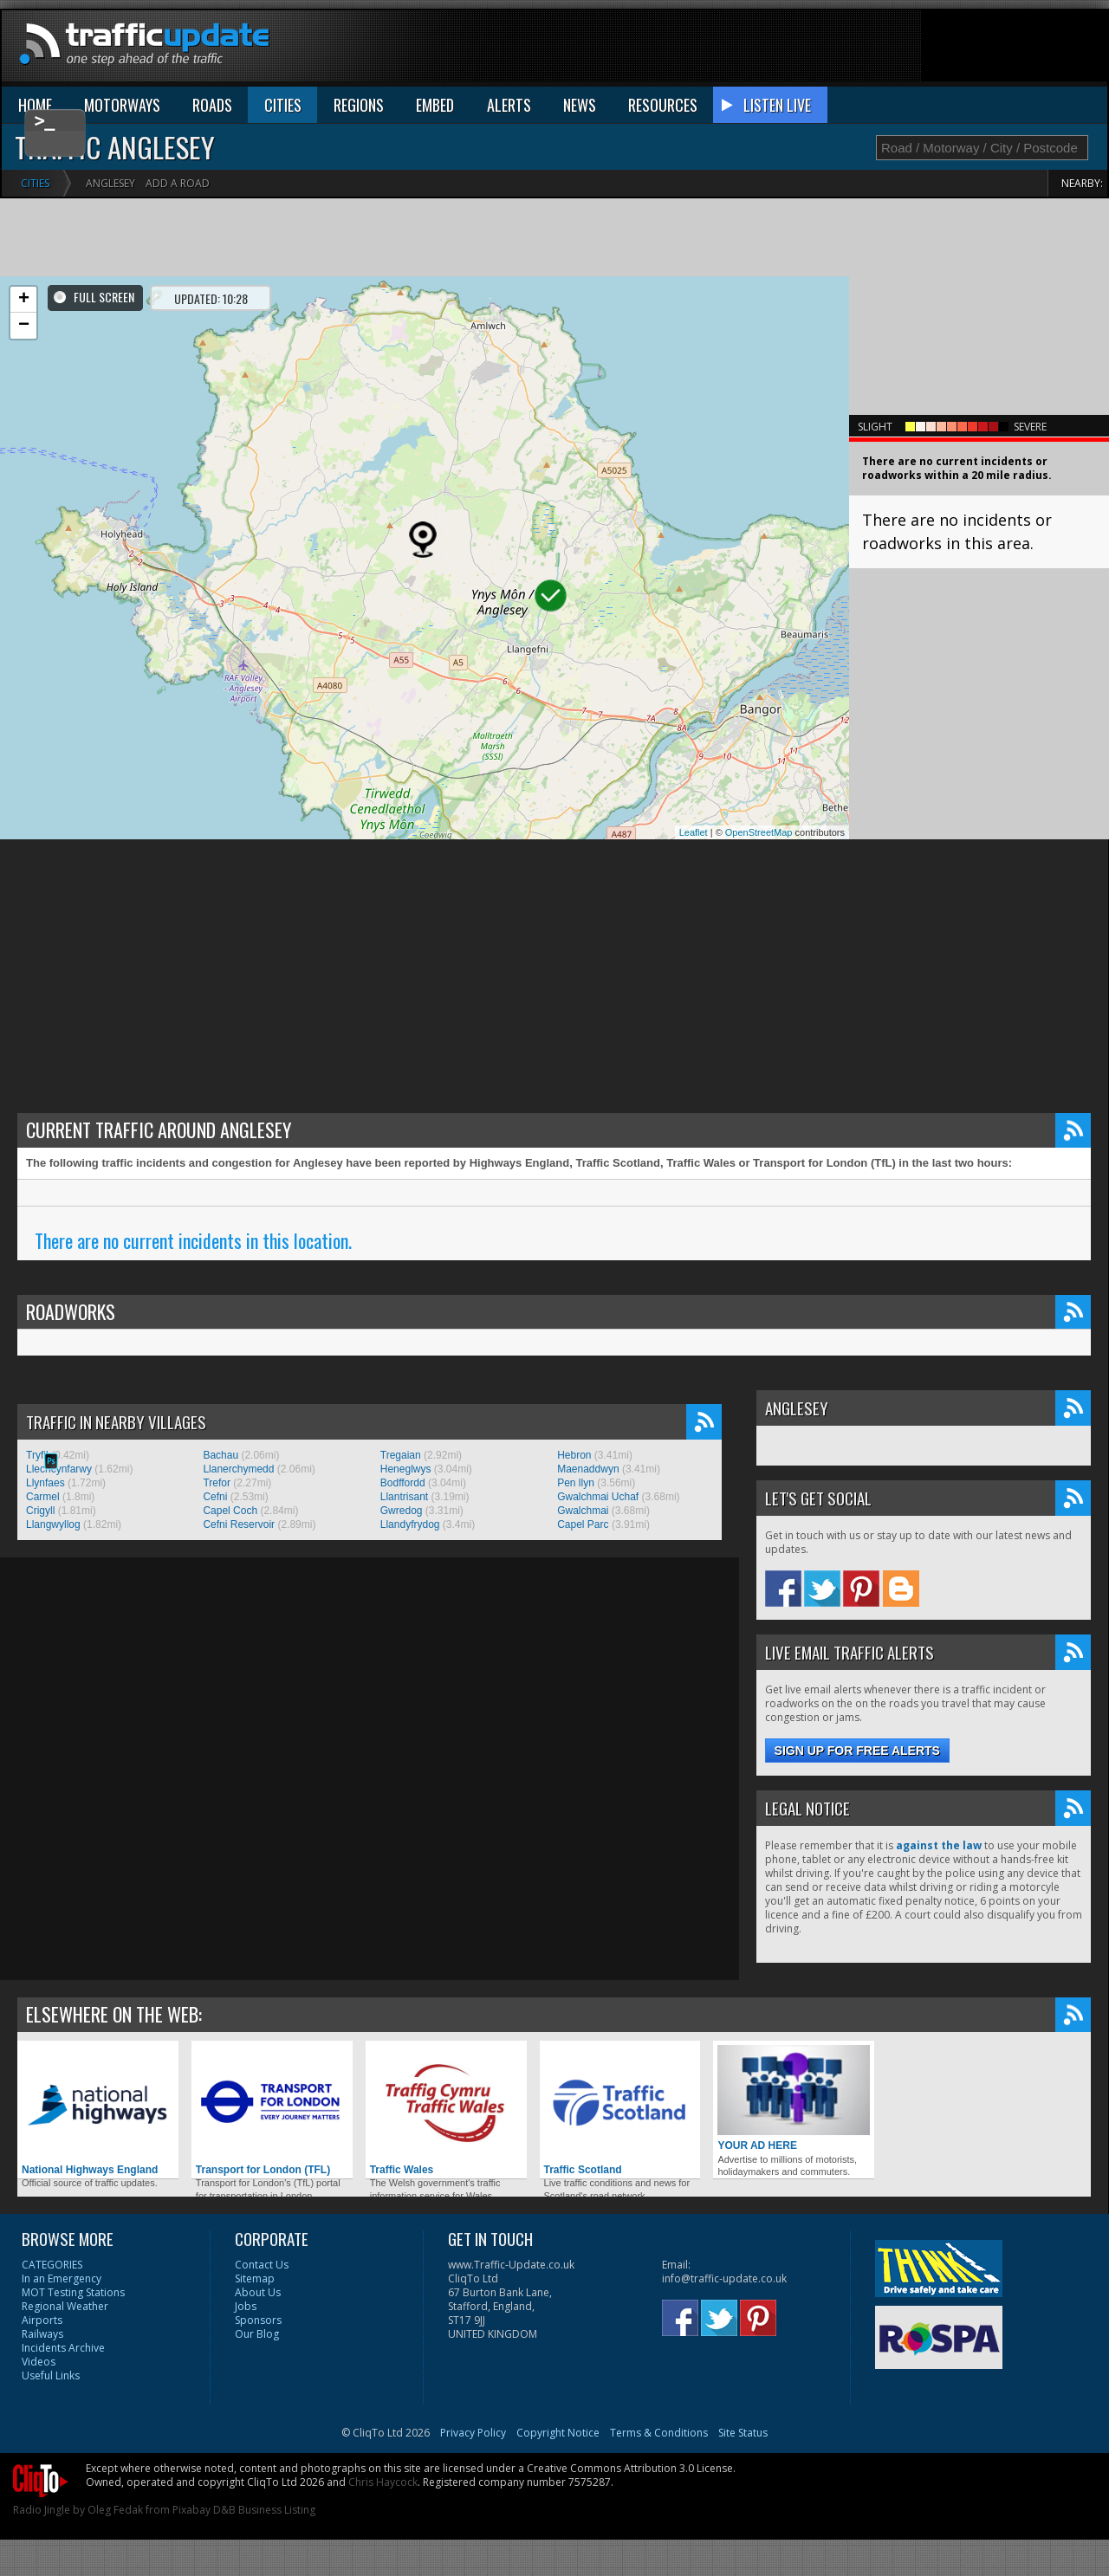 The image size is (1109, 2576). I want to click on open the terminal application, so click(55, 133).